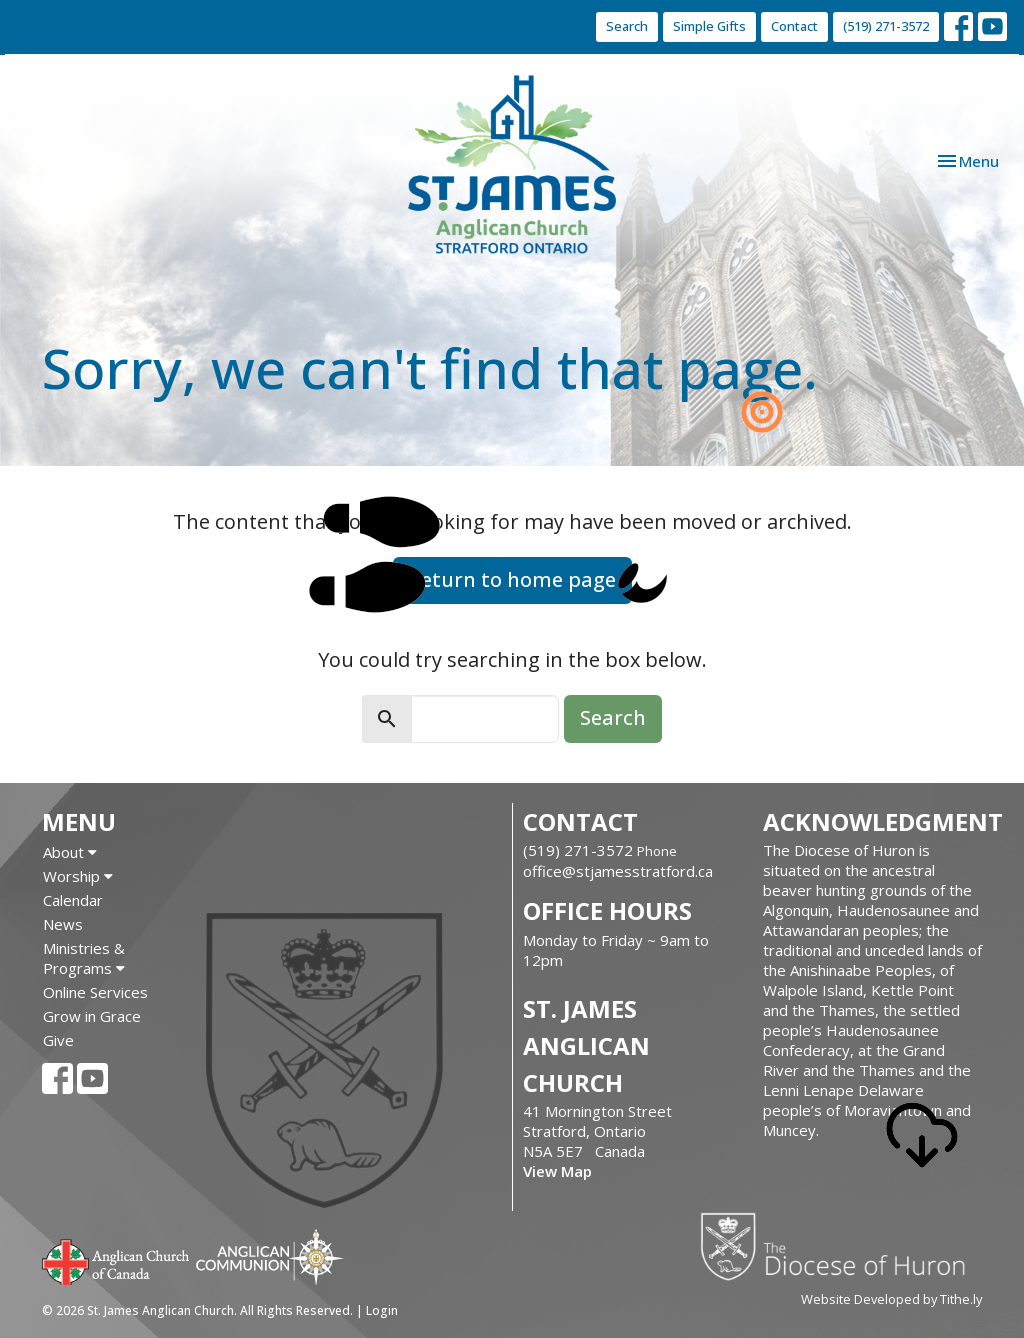  Describe the element at coordinates (922, 1135) in the screenshot. I see `download file from cloud storage` at that location.